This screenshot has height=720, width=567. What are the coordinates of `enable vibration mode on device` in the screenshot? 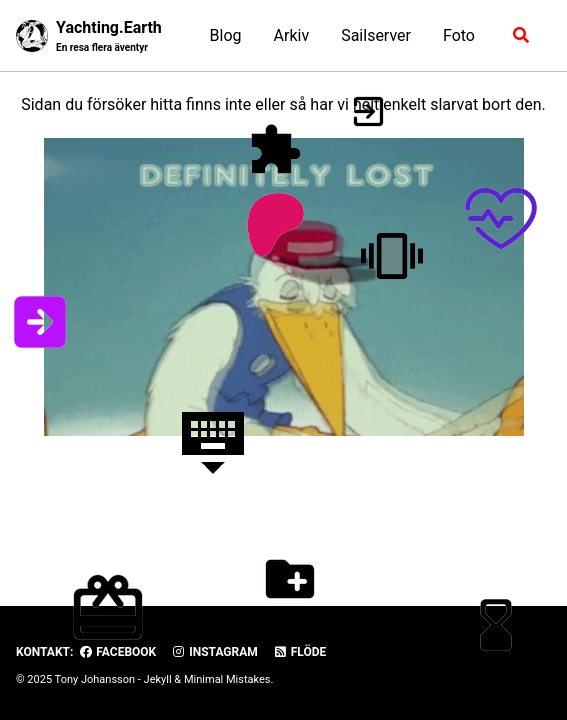 It's located at (392, 256).